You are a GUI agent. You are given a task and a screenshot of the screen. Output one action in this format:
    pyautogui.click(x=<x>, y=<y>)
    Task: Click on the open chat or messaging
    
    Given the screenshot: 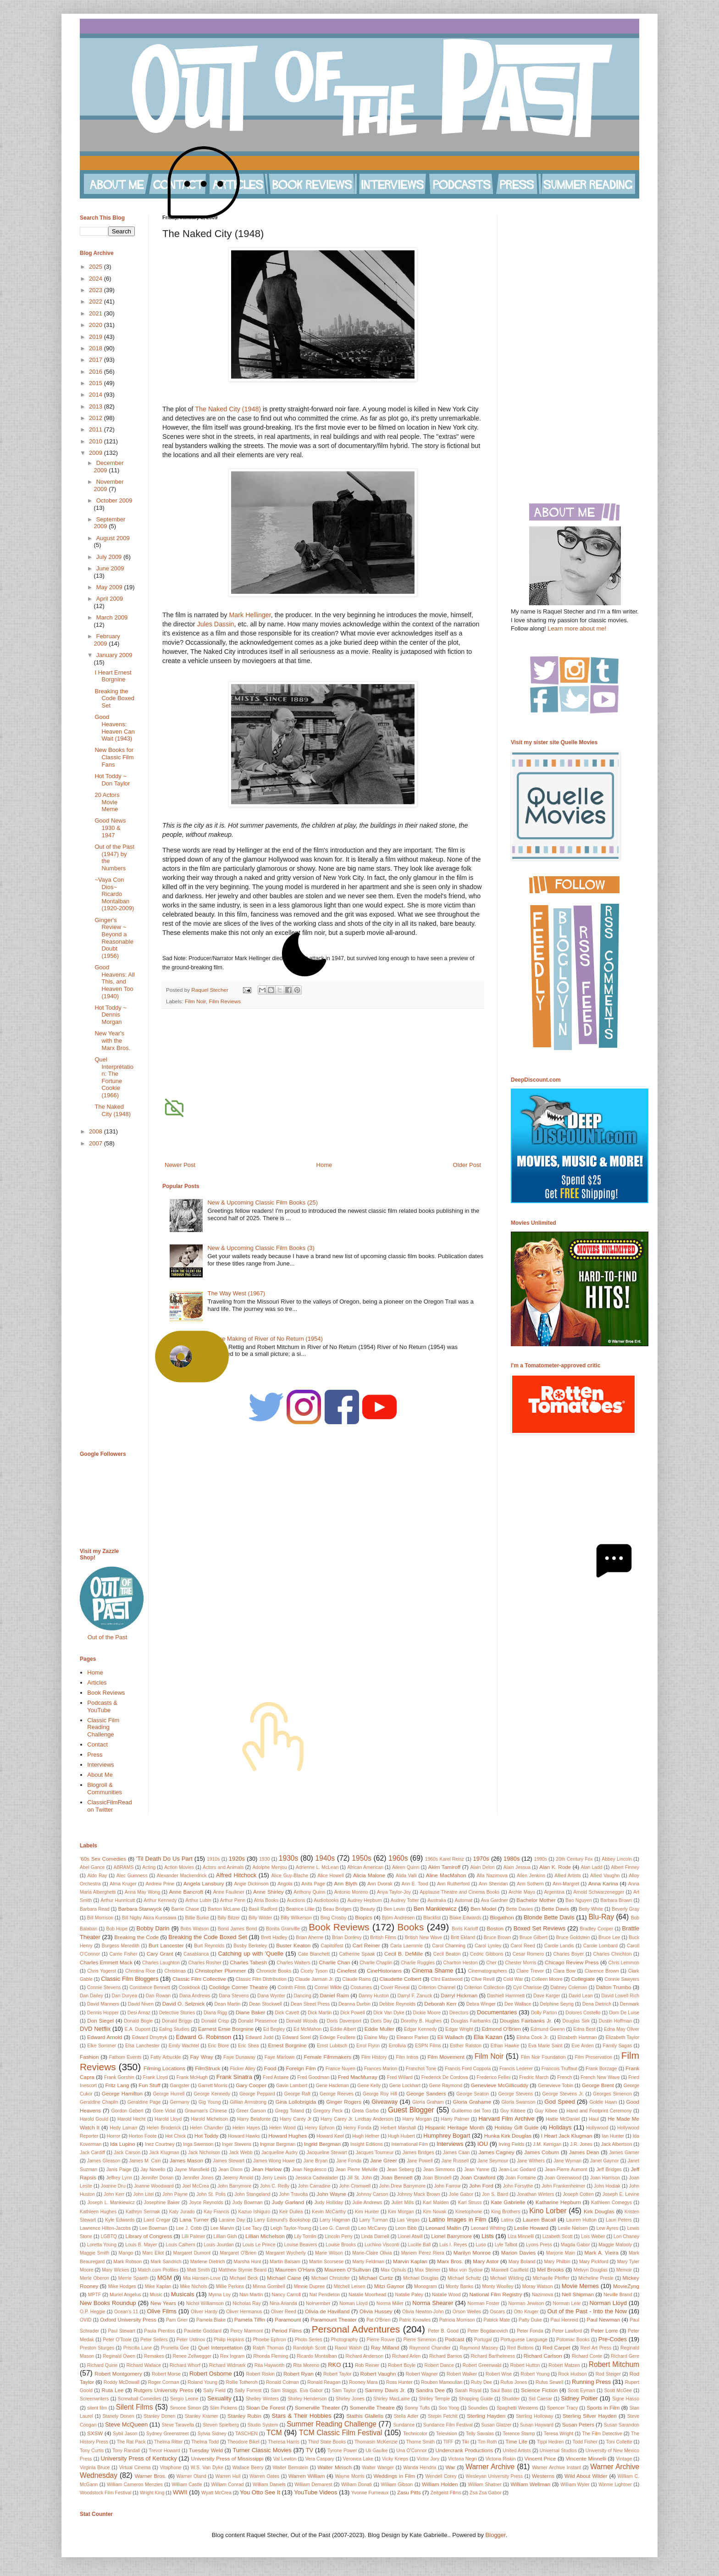 What is the action you would take?
    pyautogui.click(x=202, y=184)
    